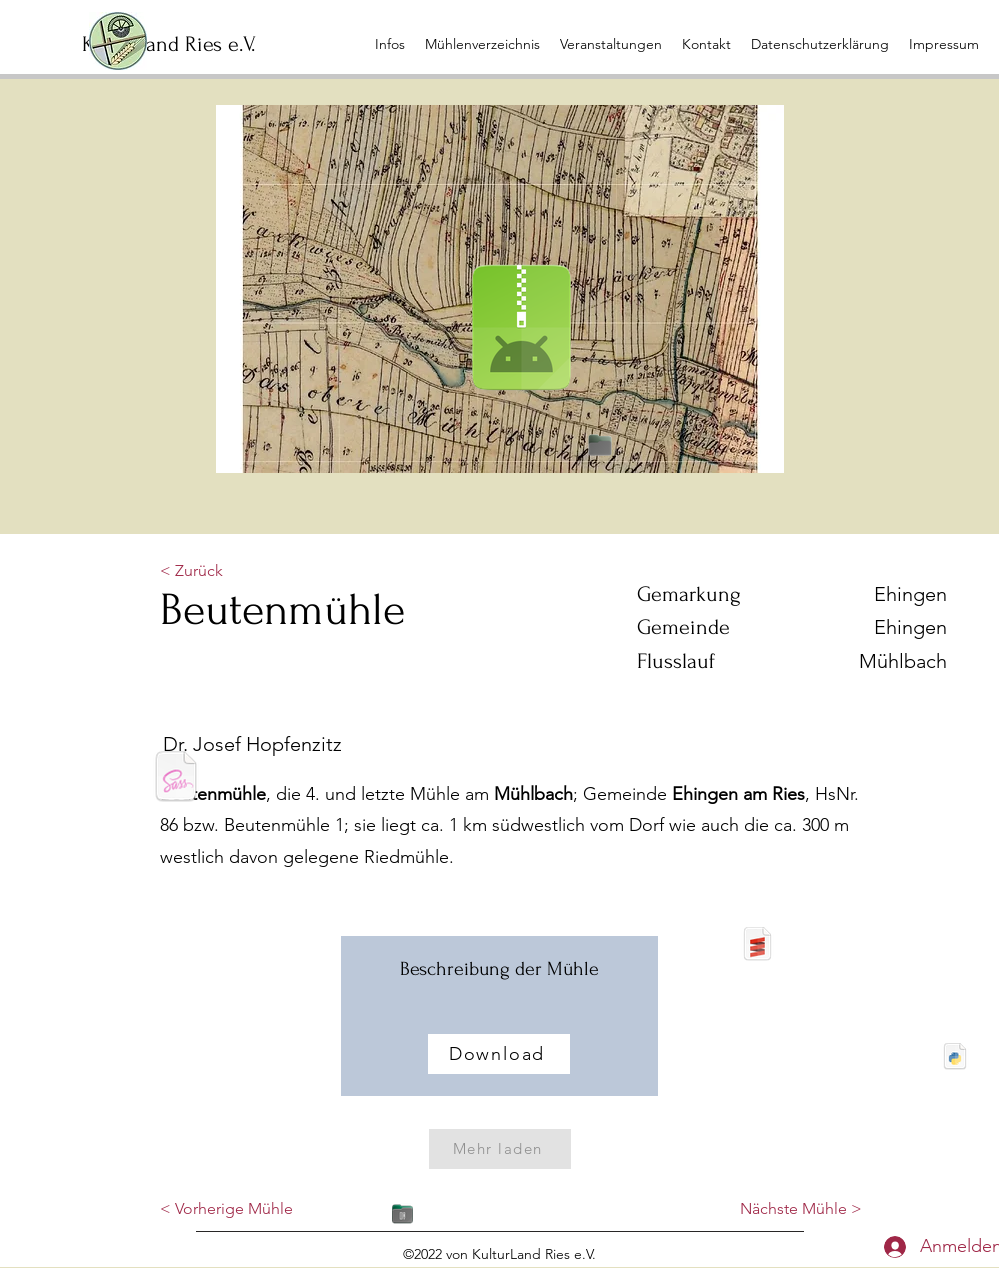  What do you see at coordinates (521, 327) in the screenshot?
I see `an android application package file` at bounding box center [521, 327].